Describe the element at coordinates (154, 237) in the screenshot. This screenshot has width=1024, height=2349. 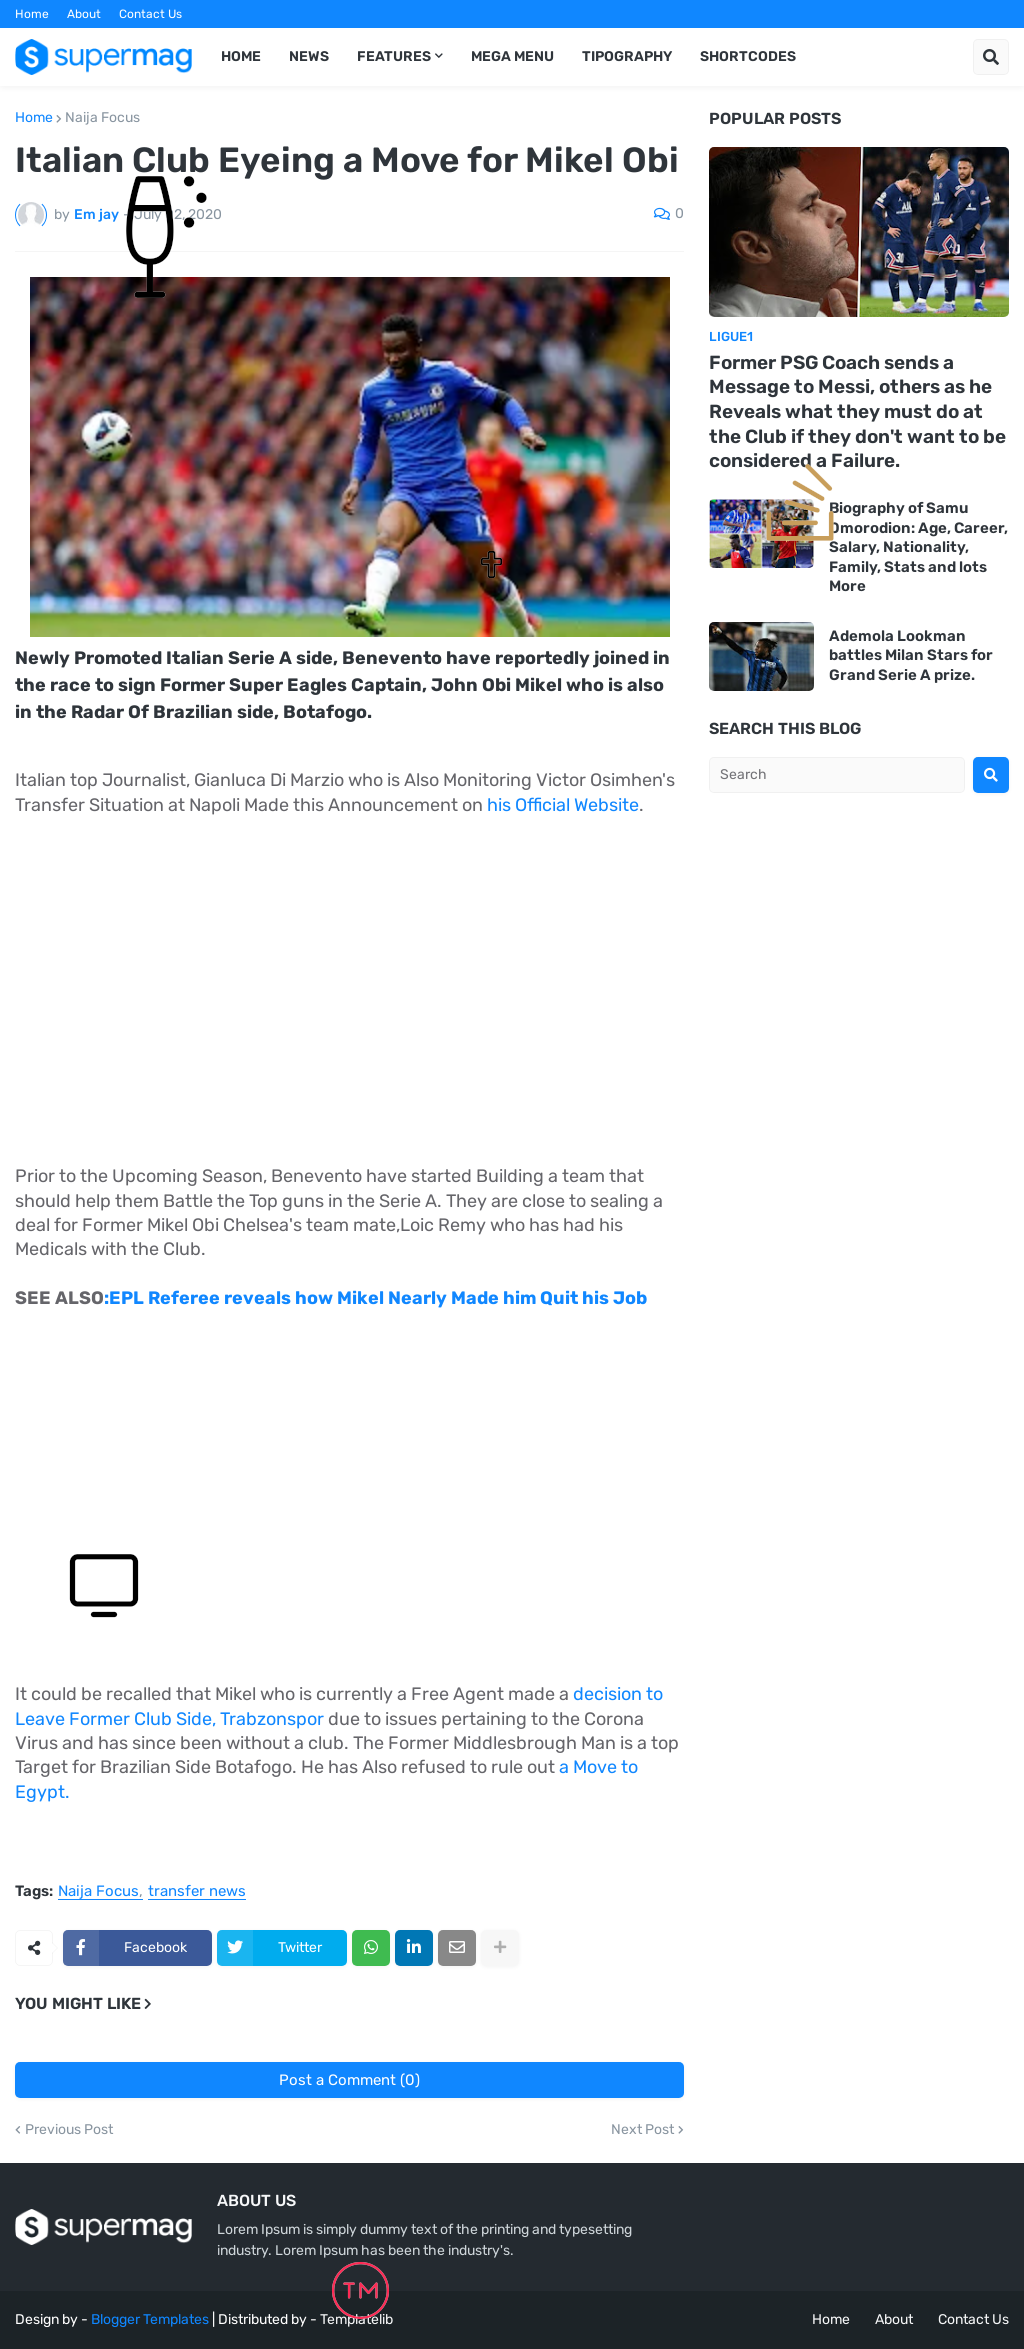
I see `celebrate an achievement or milestone` at that location.